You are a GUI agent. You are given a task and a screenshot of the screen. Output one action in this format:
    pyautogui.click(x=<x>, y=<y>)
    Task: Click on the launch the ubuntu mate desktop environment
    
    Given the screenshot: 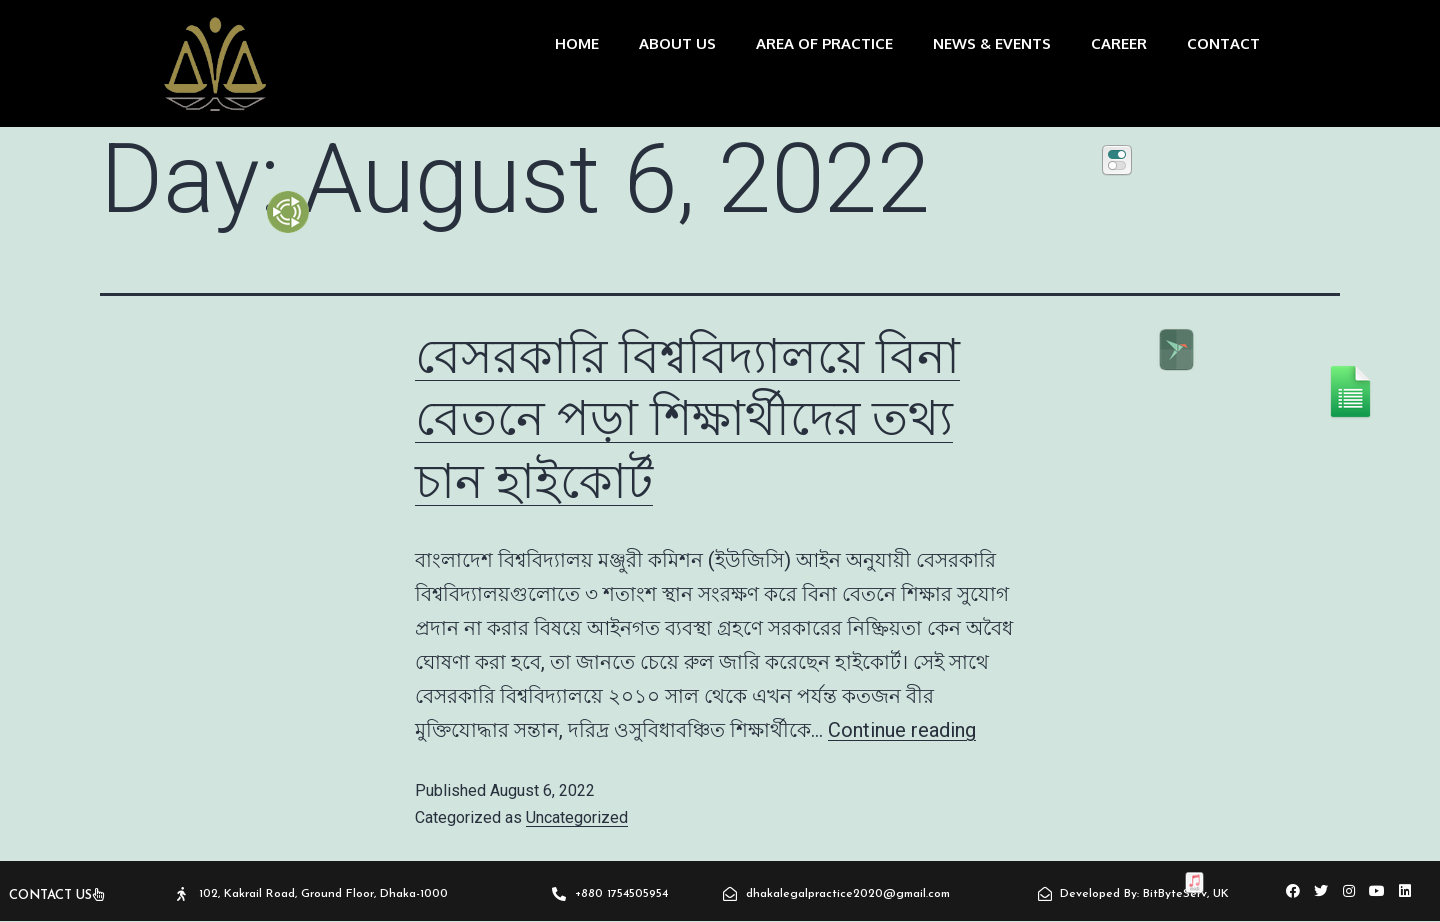 What is the action you would take?
    pyautogui.click(x=288, y=212)
    